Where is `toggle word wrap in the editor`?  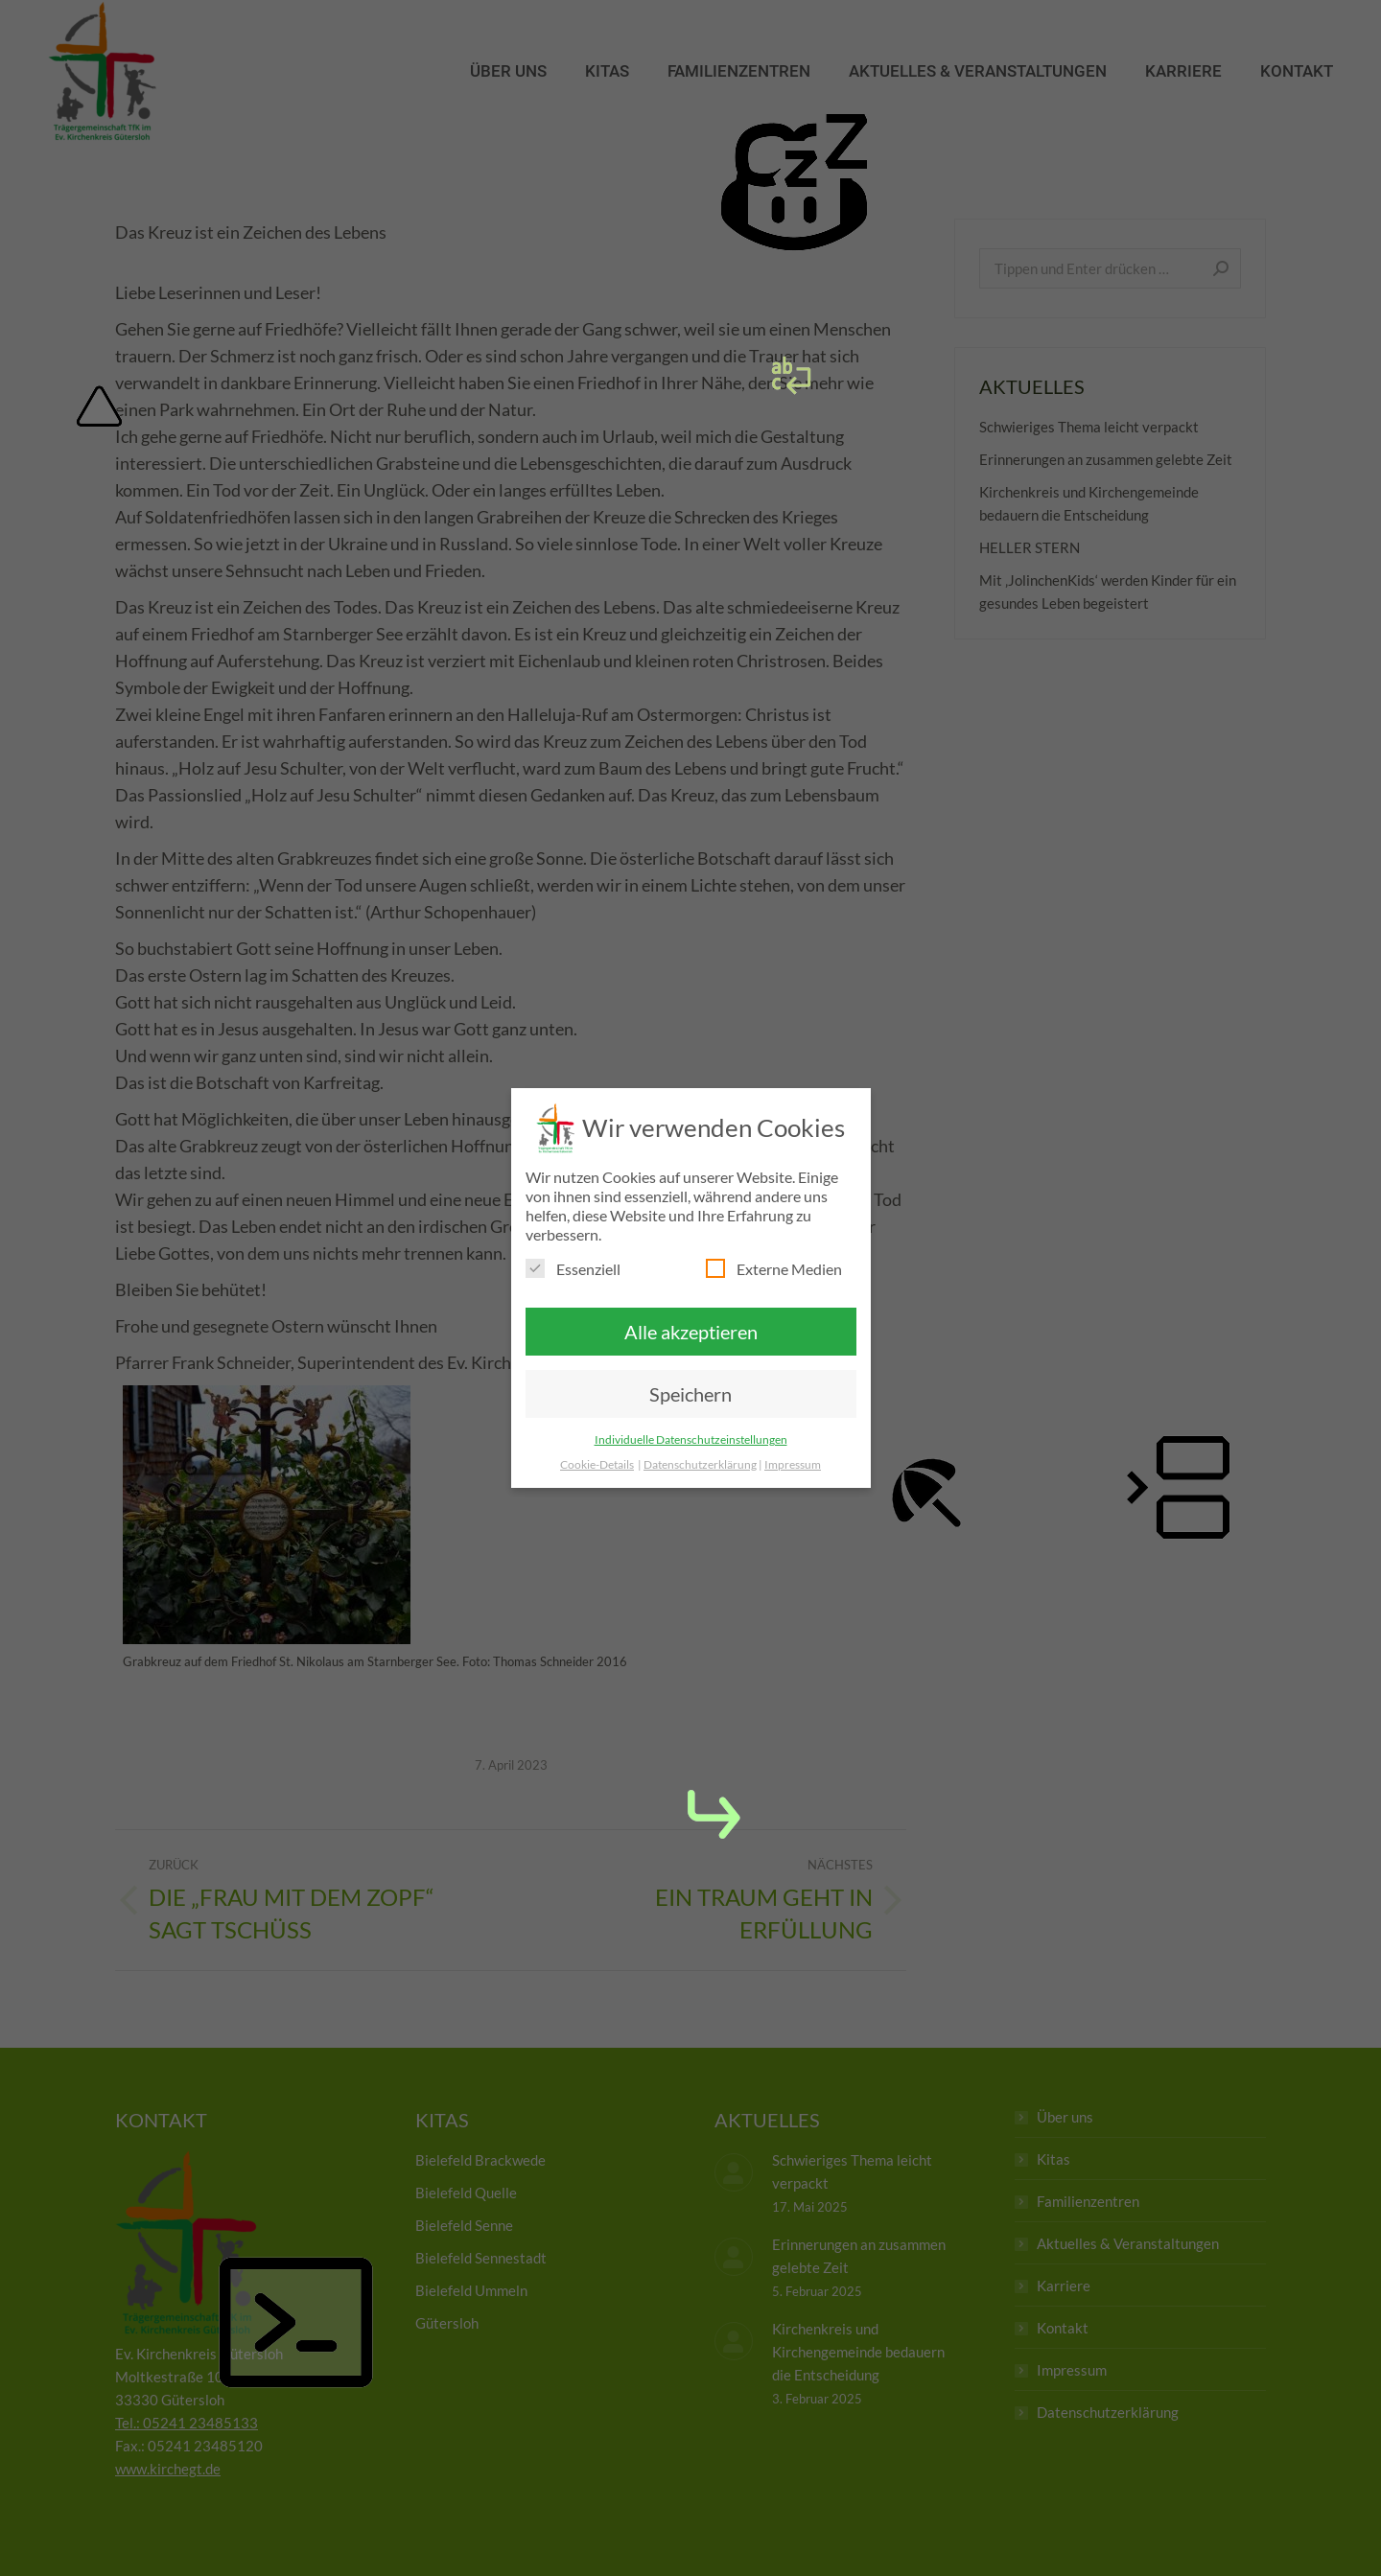
toggle word wrap in the editor is located at coordinates (791, 376).